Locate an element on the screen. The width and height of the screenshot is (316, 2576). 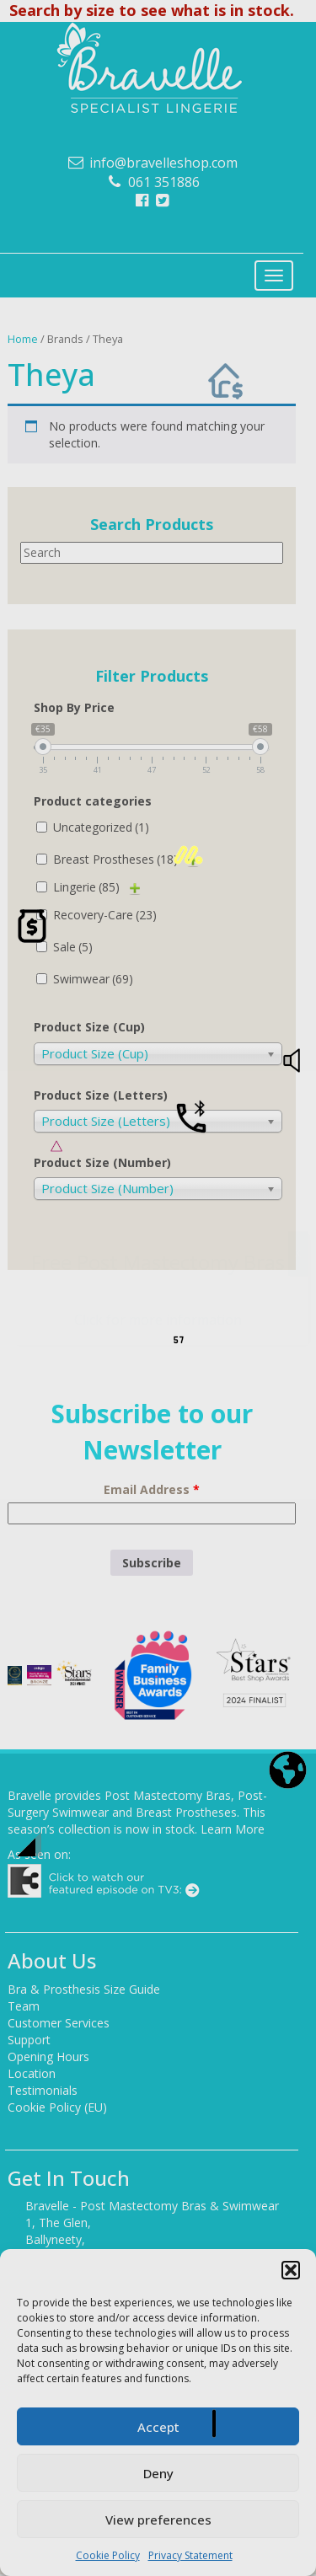
leave a tip or donation is located at coordinates (32, 925).